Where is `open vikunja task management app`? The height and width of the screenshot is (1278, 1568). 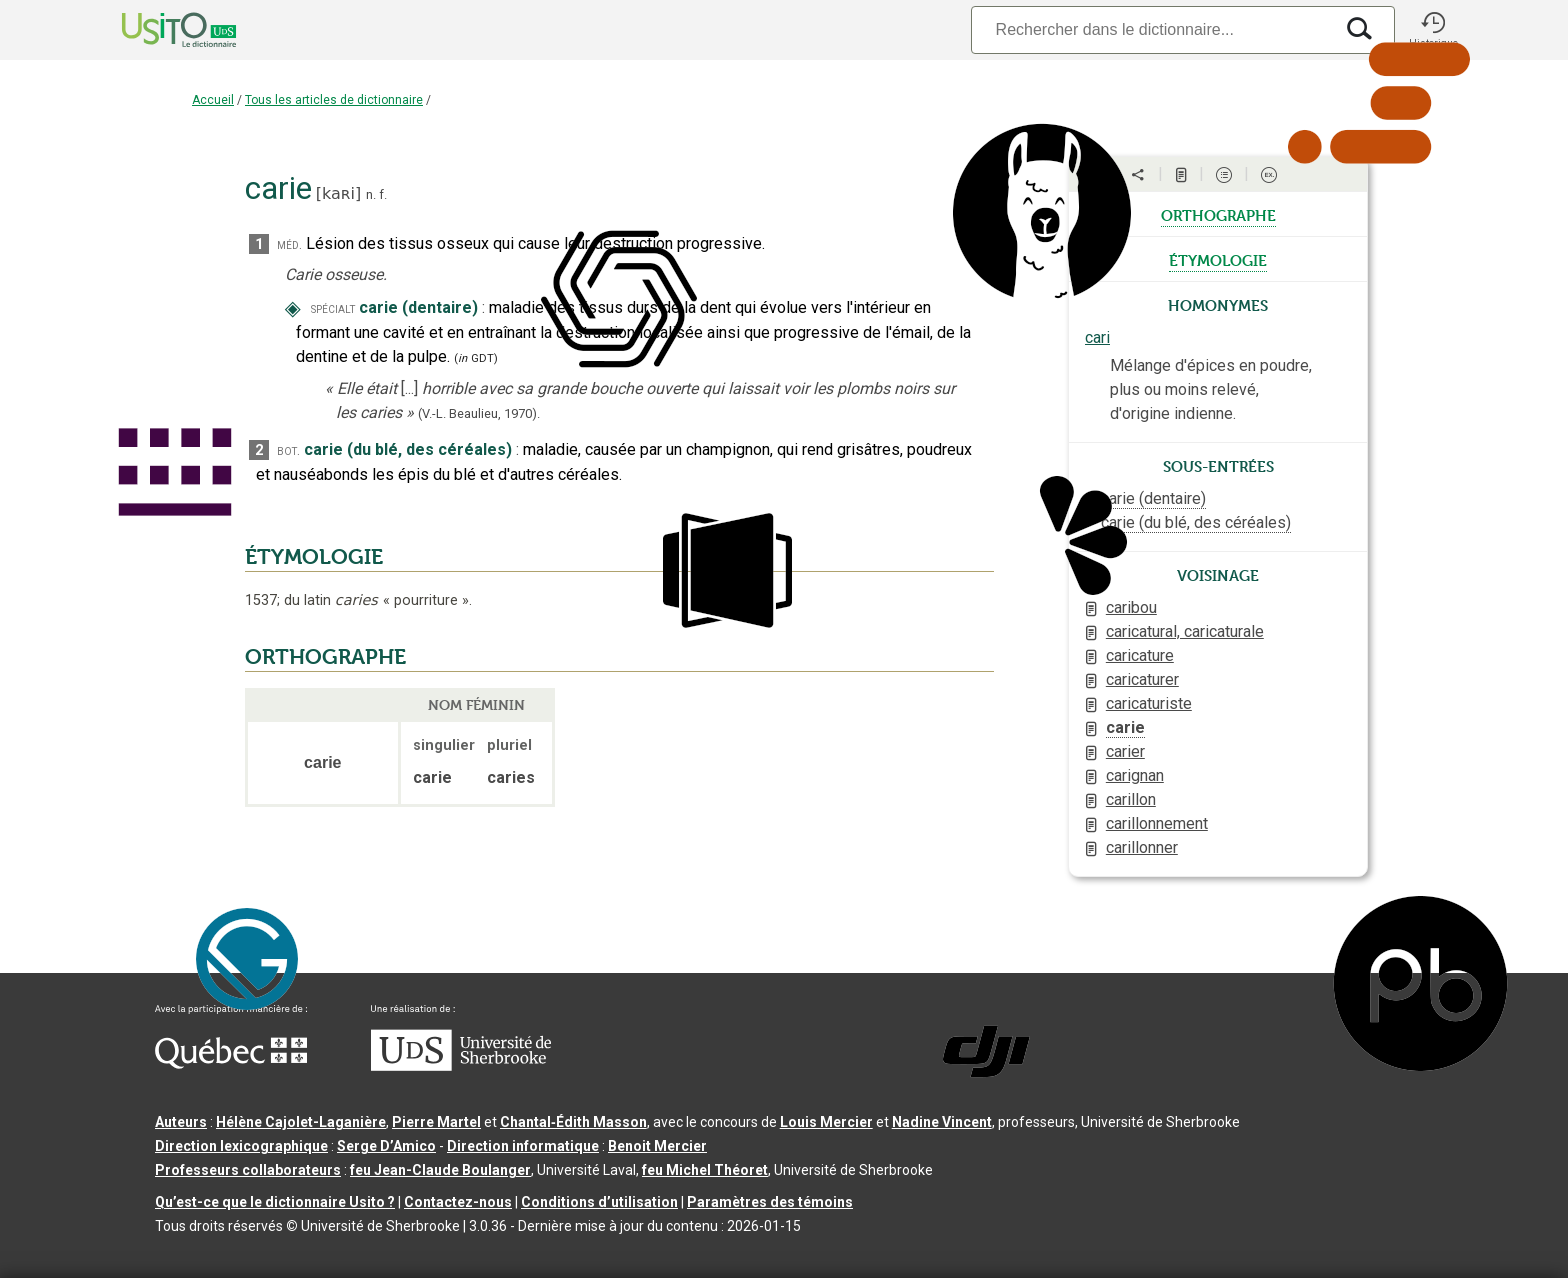 open vikunja task management app is located at coordinates (1042, 211).